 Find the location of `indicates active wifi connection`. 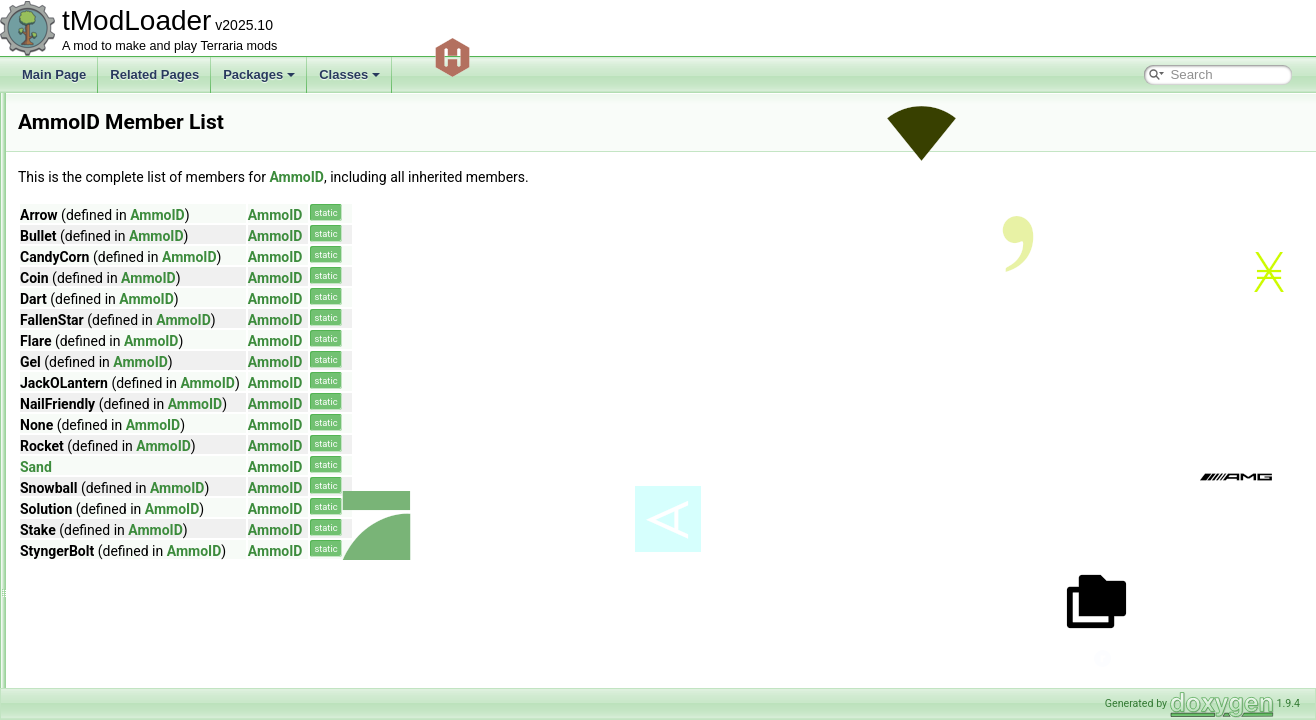

indicates active wifi connection is located at coordinates (921, 133).